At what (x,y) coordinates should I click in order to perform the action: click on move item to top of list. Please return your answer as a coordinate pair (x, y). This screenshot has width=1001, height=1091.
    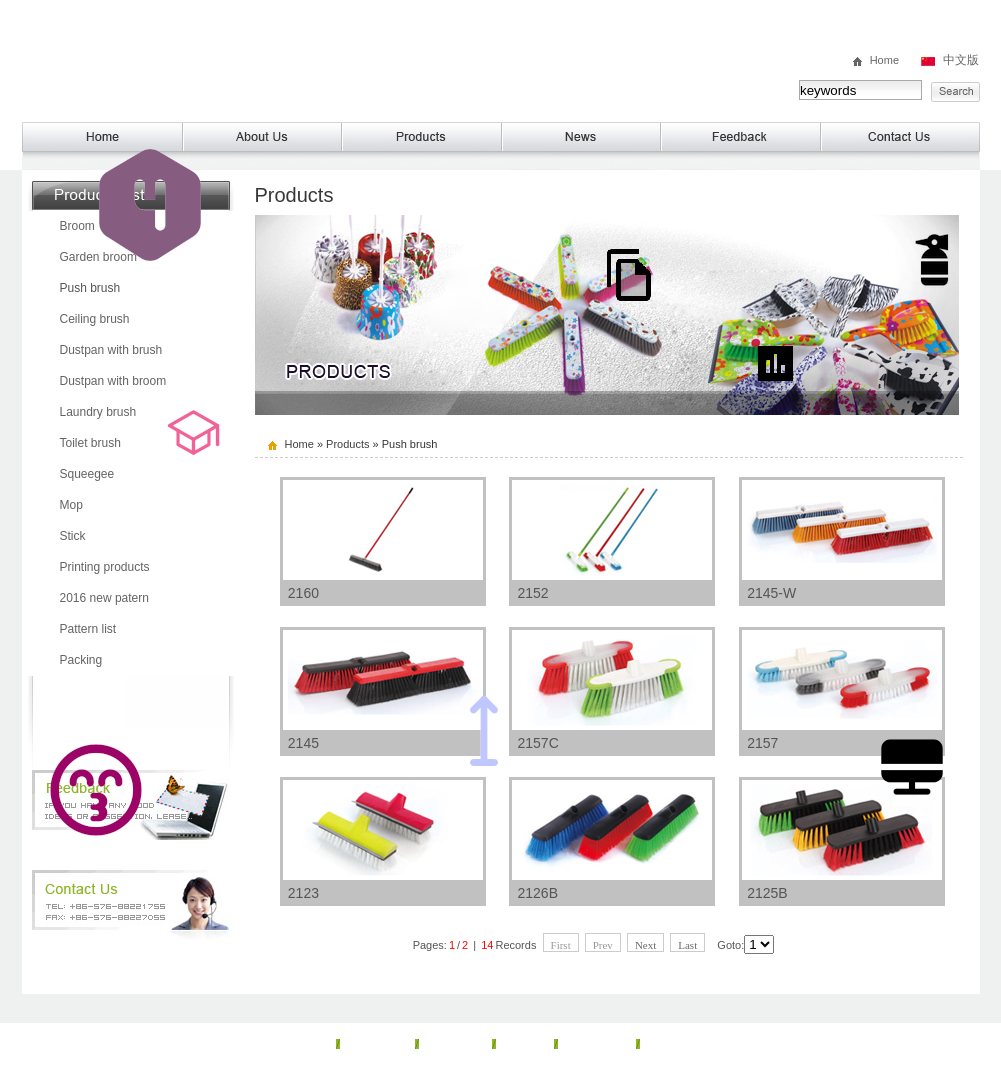
    Looking at the image, I should click on (484, 731).